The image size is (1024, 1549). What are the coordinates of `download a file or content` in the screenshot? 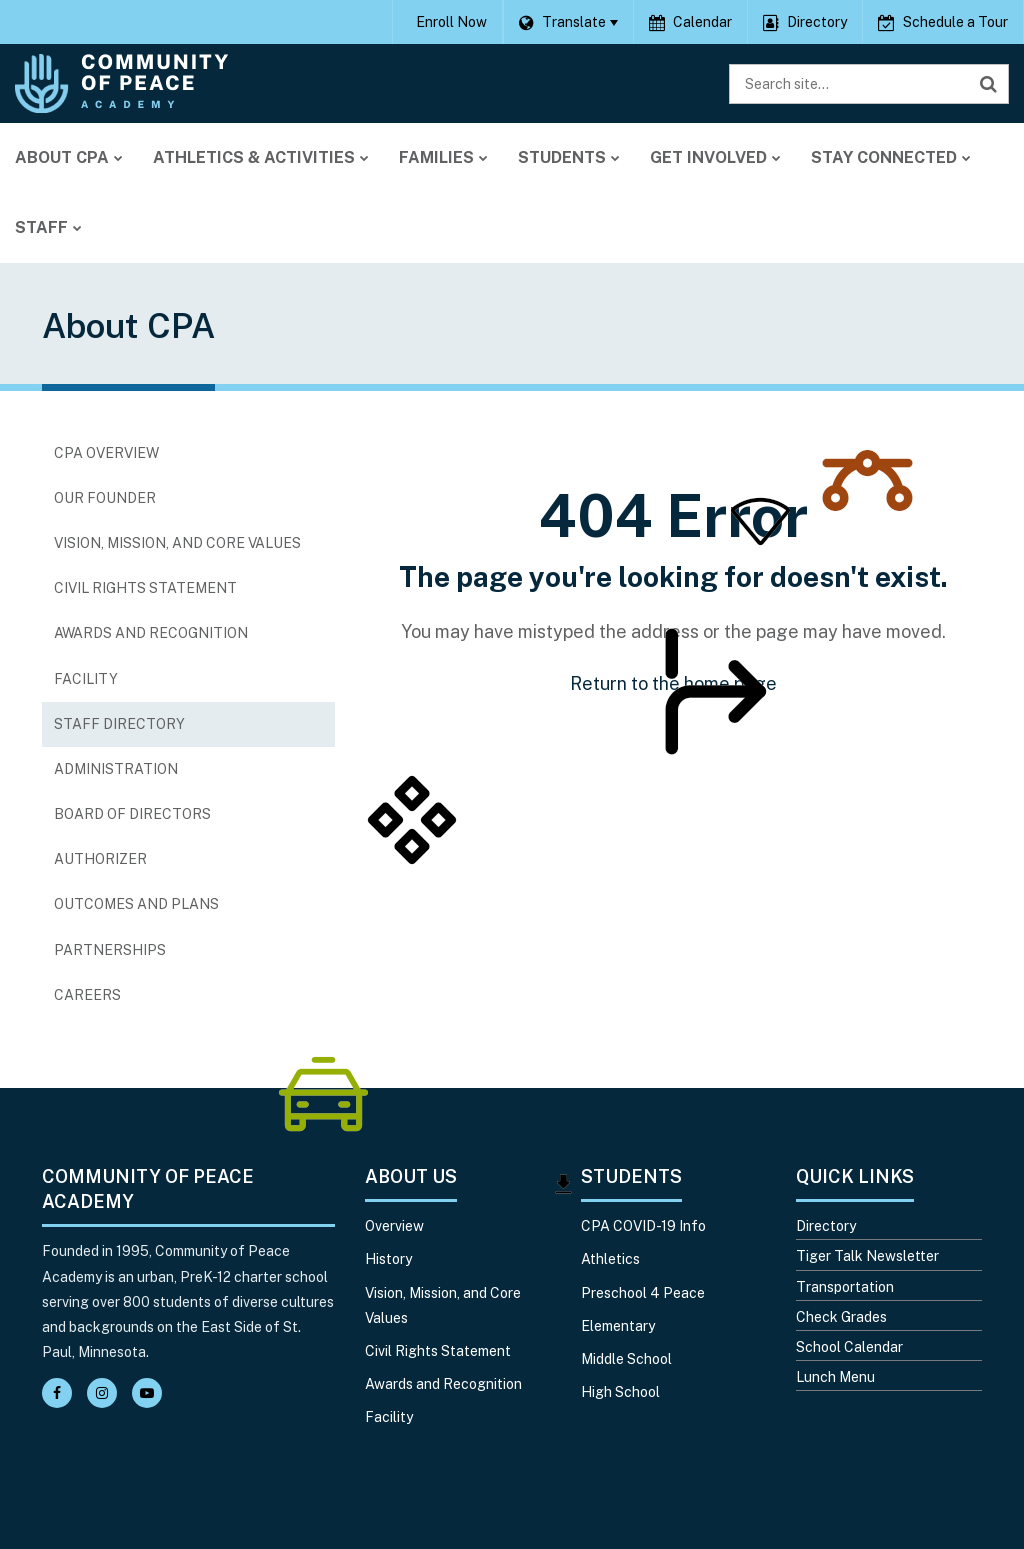 It's located at (563, 1184).